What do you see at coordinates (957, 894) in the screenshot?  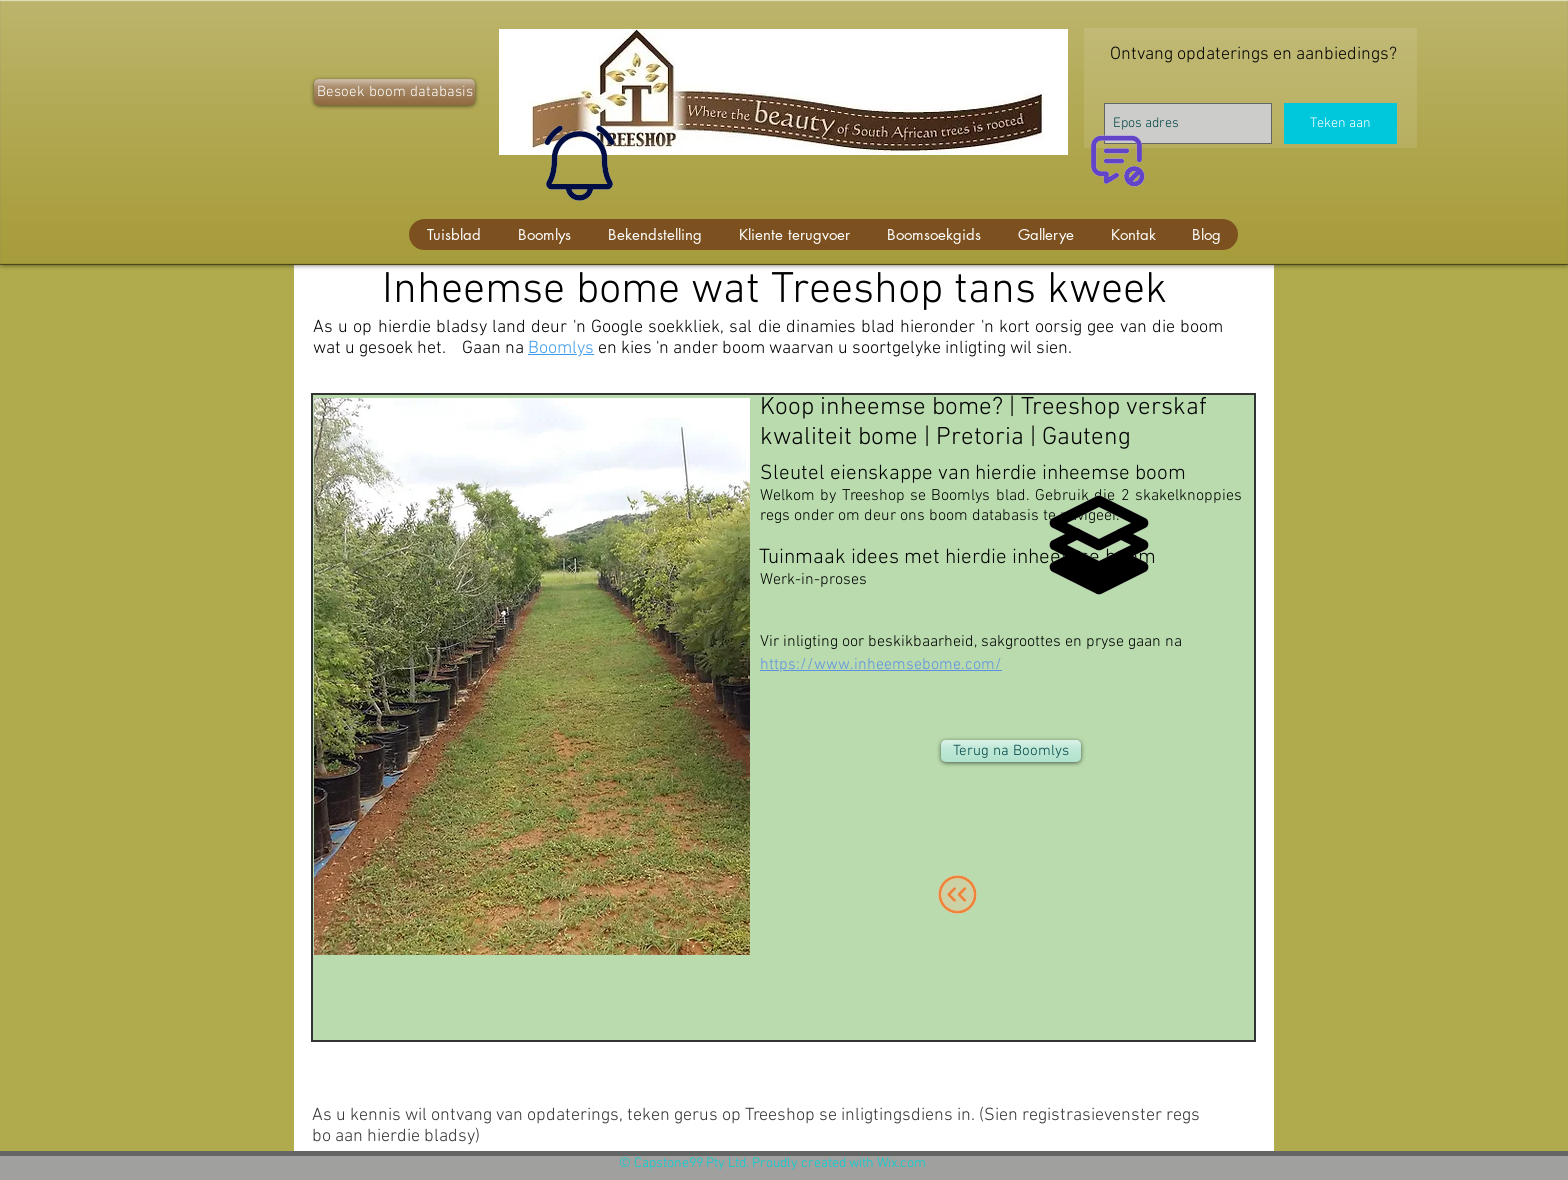 I see `go back to the beginning` at bounding box center [957, 894].